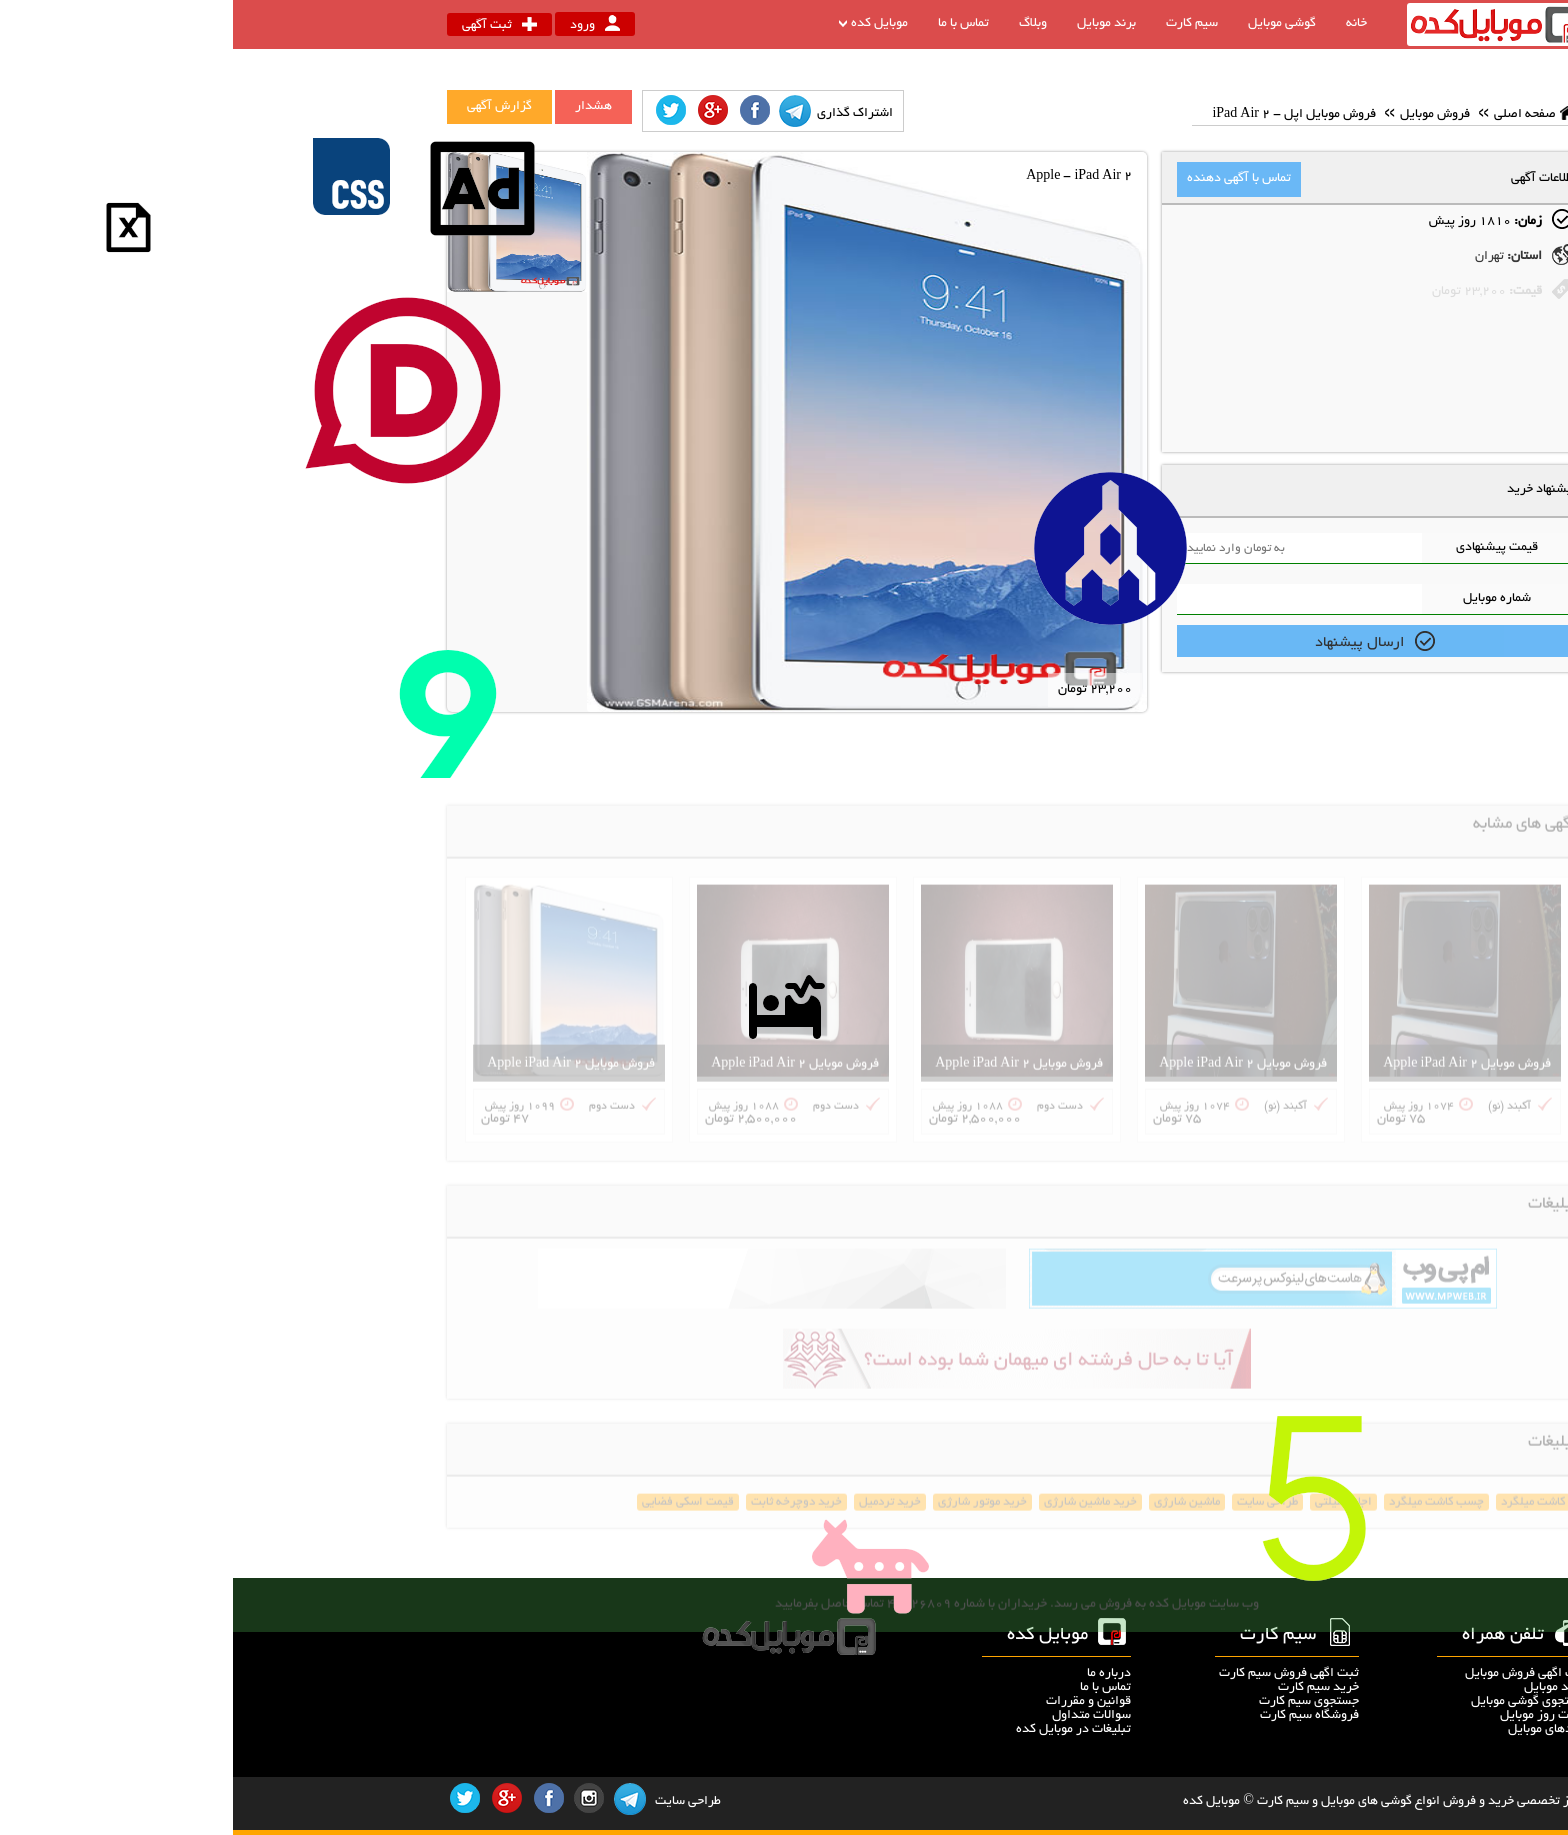  I want to click on view patient monitoring or hospital bed status, so click(785, 1011).